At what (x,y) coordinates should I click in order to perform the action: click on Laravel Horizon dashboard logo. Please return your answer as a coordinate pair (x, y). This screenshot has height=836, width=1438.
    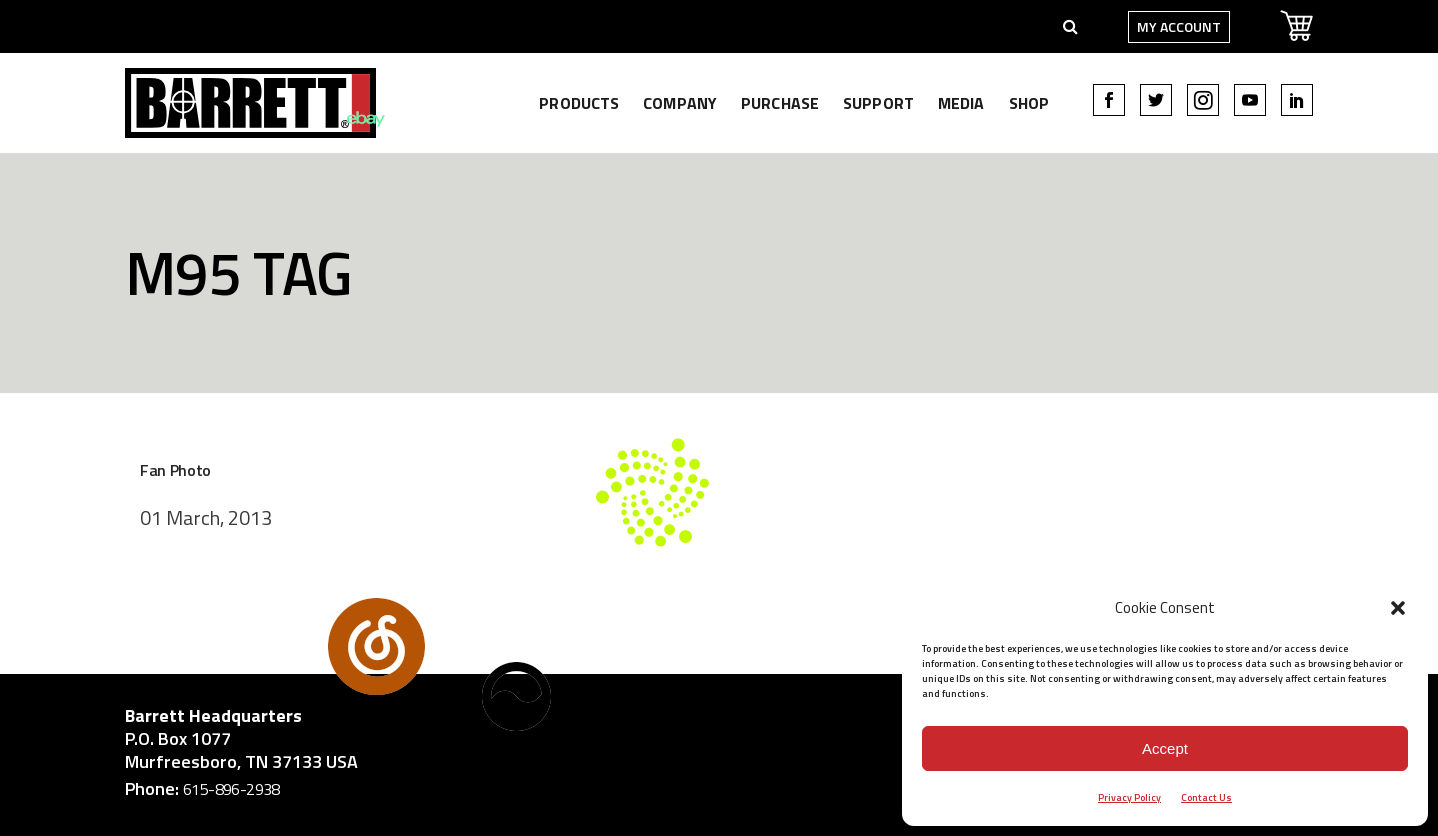
    Looking at the image, I should click on (516, 696).